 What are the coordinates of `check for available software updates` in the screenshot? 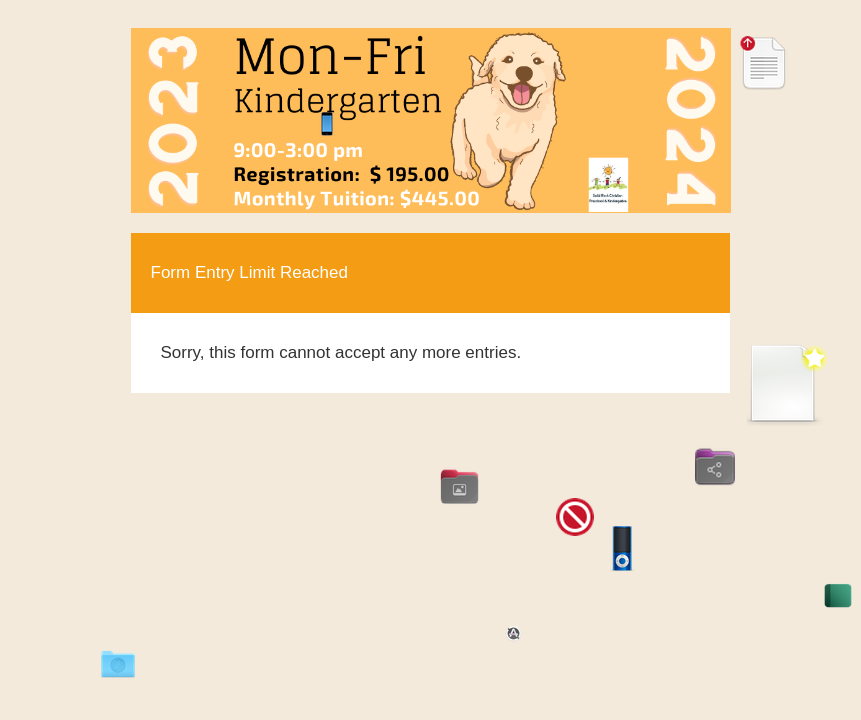 It's located at (513, 633).